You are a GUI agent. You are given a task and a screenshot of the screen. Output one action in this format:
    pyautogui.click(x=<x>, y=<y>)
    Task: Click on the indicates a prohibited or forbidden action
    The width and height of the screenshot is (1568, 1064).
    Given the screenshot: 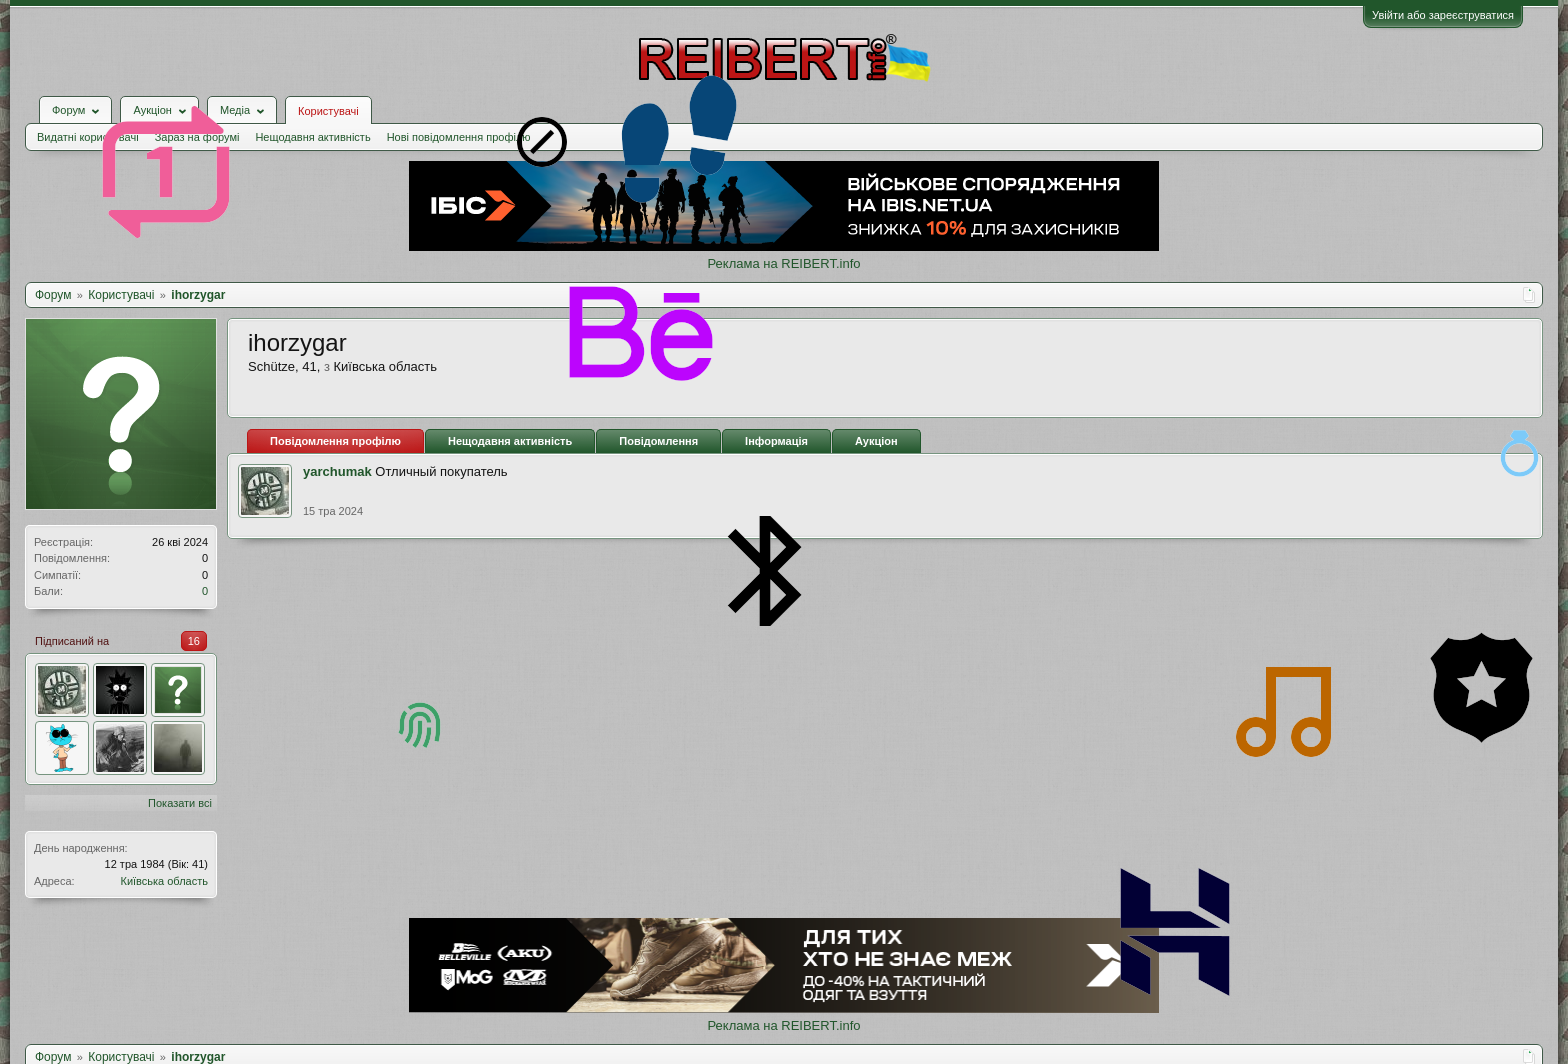 What is the action you would take?
    pyautogui.click(x=542, y=142)
    